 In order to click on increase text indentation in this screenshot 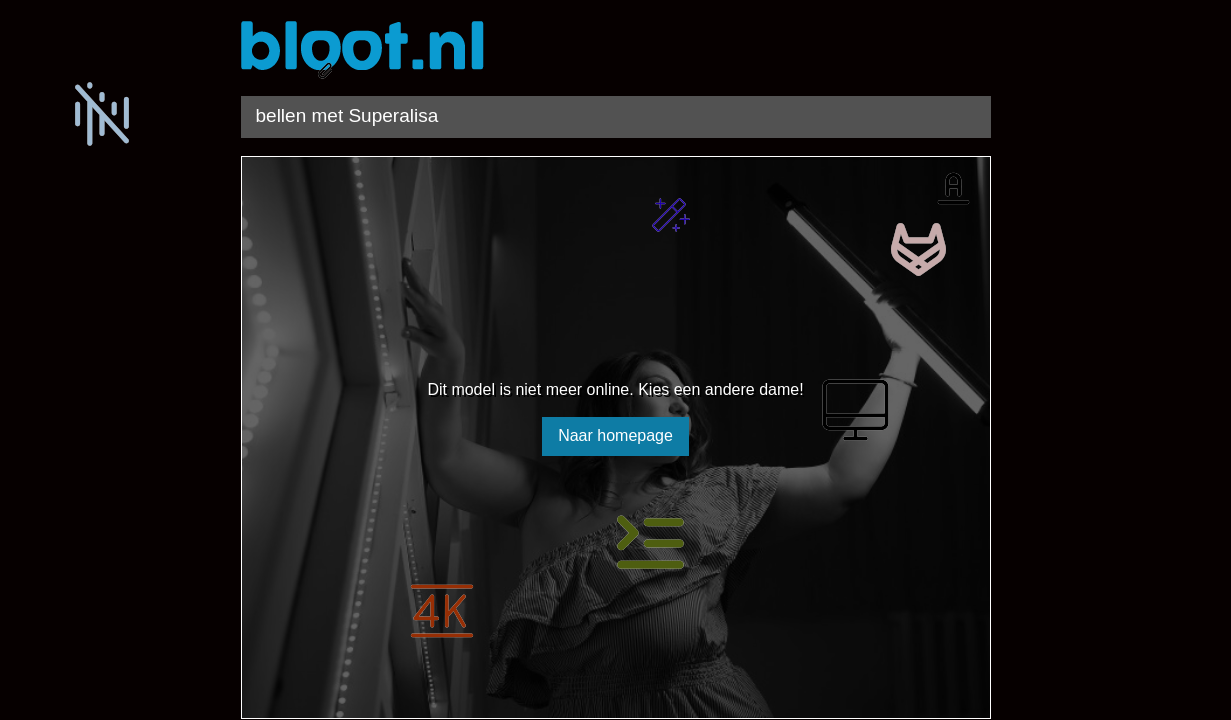, I will do `click(650, 543)`.